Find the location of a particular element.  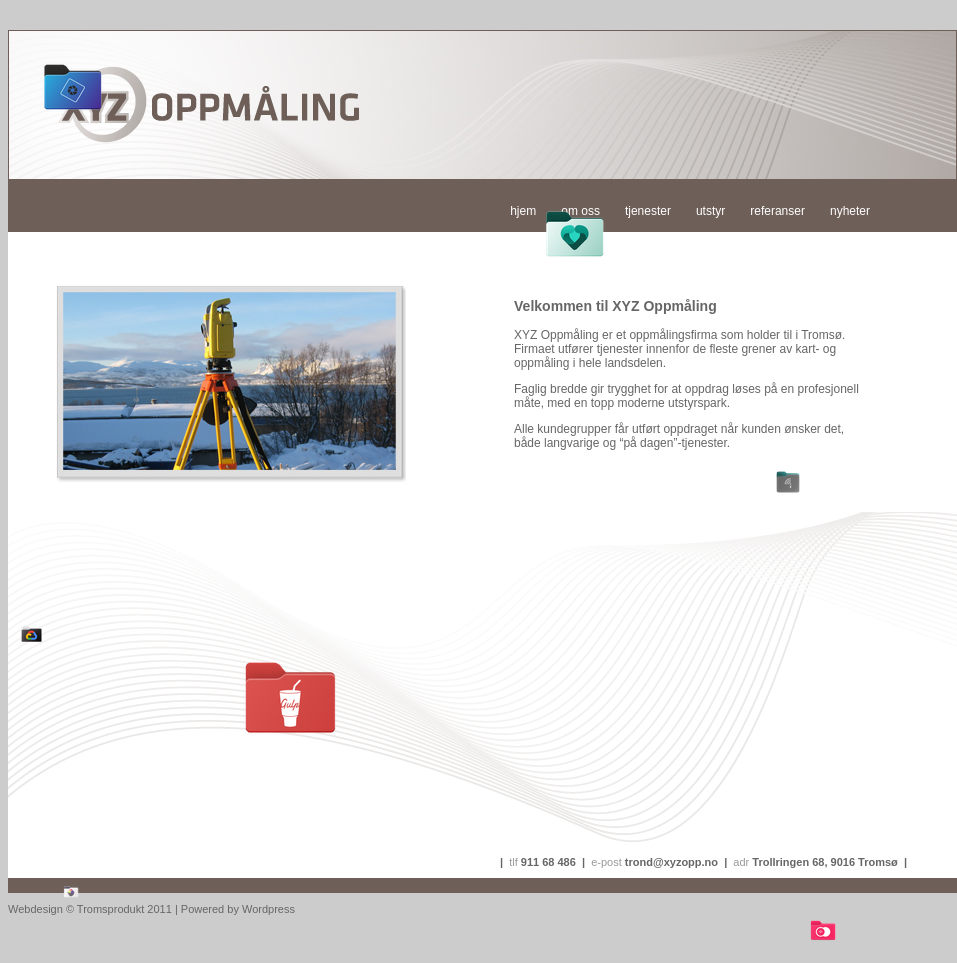

open gulp project folder is located at coordinates (290, 700).